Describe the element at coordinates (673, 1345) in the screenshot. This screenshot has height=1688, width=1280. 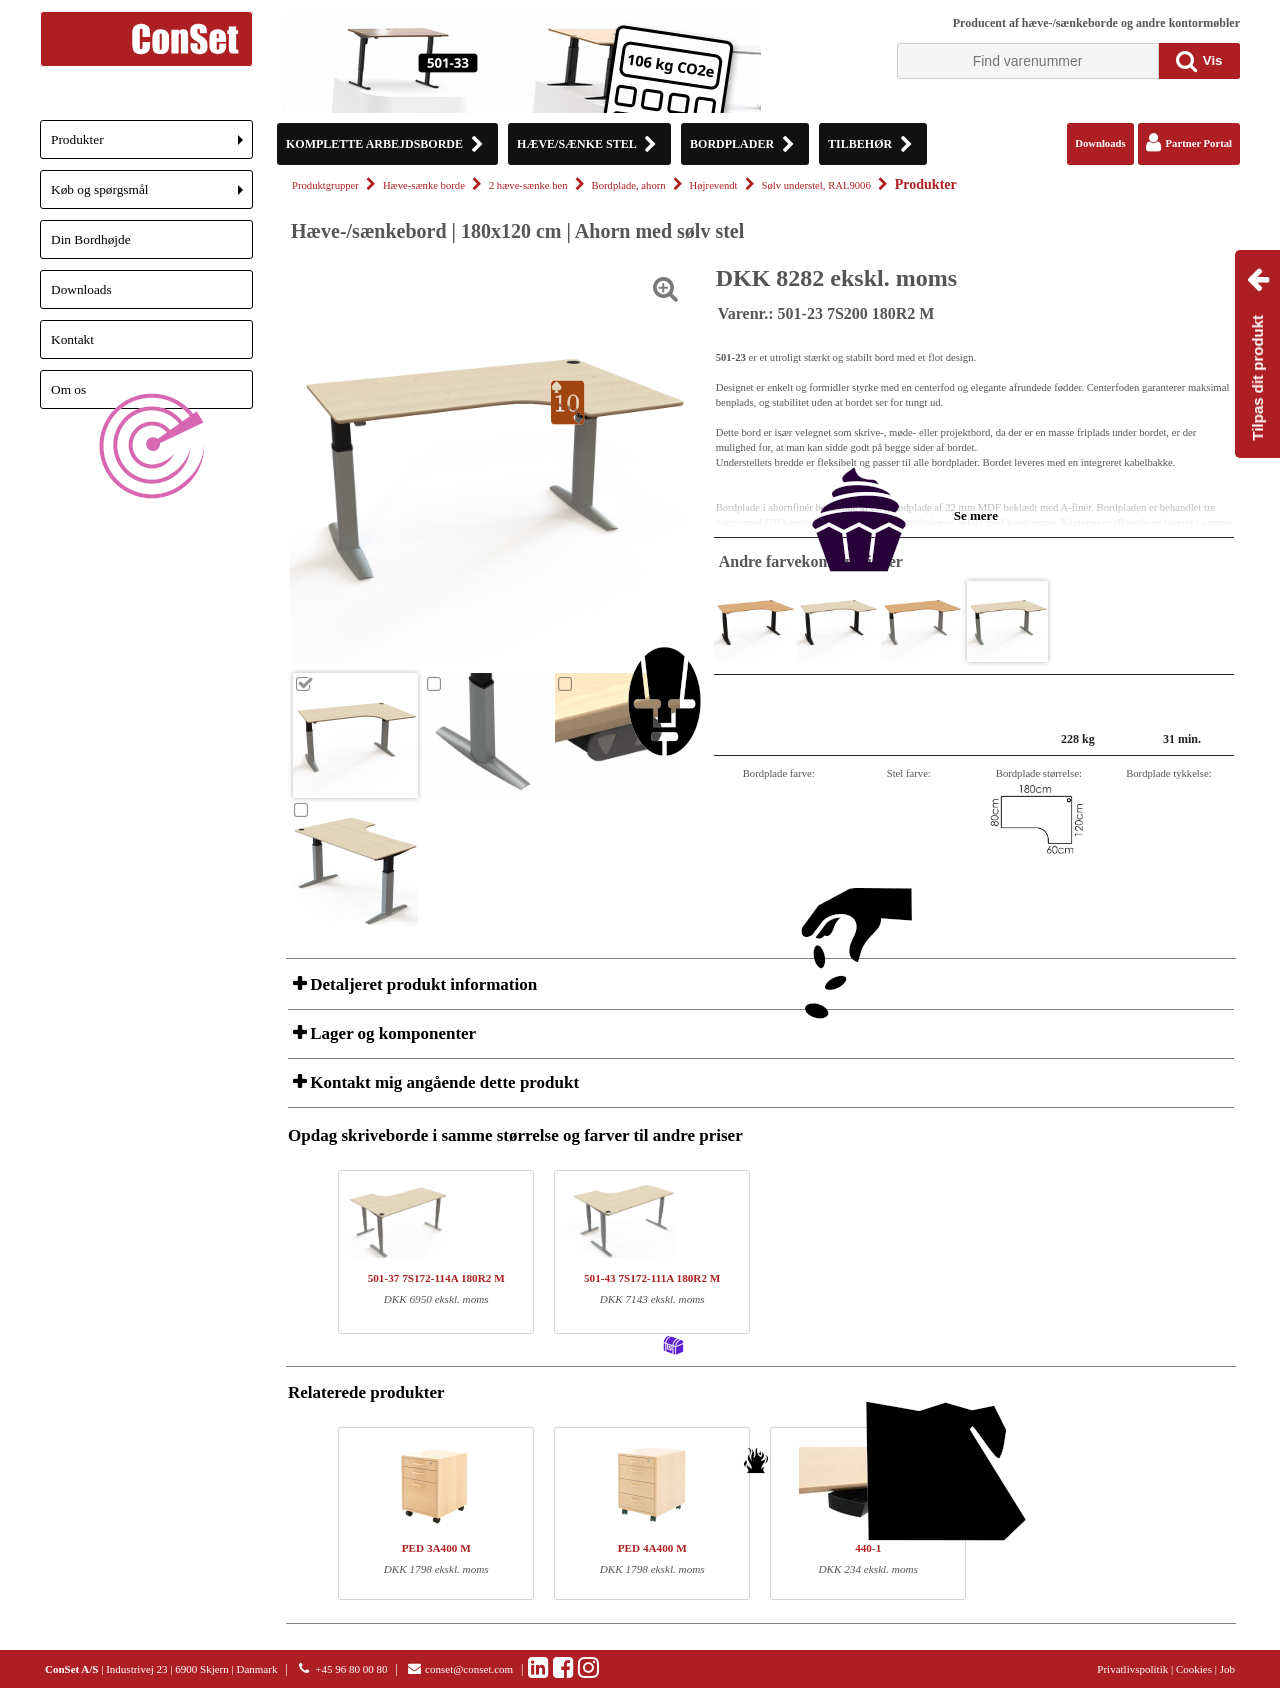
I see `a locked or secured inventory chest` at that location.